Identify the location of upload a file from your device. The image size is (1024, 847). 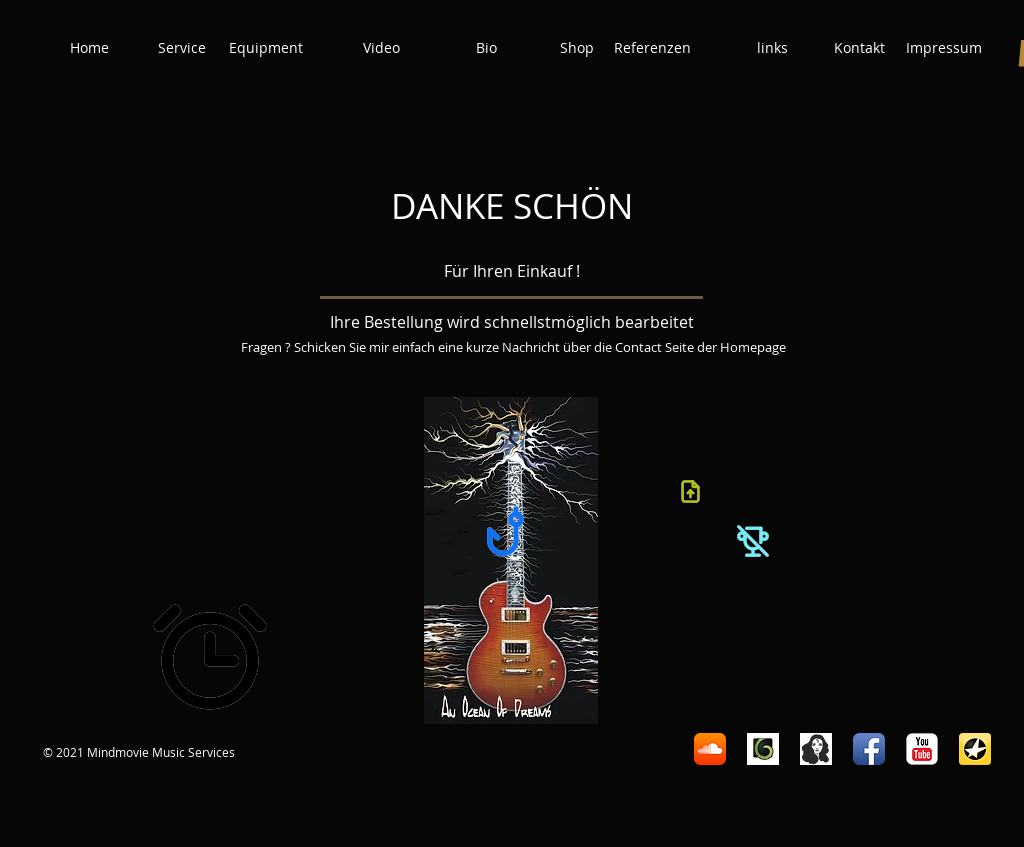
(690, 491).